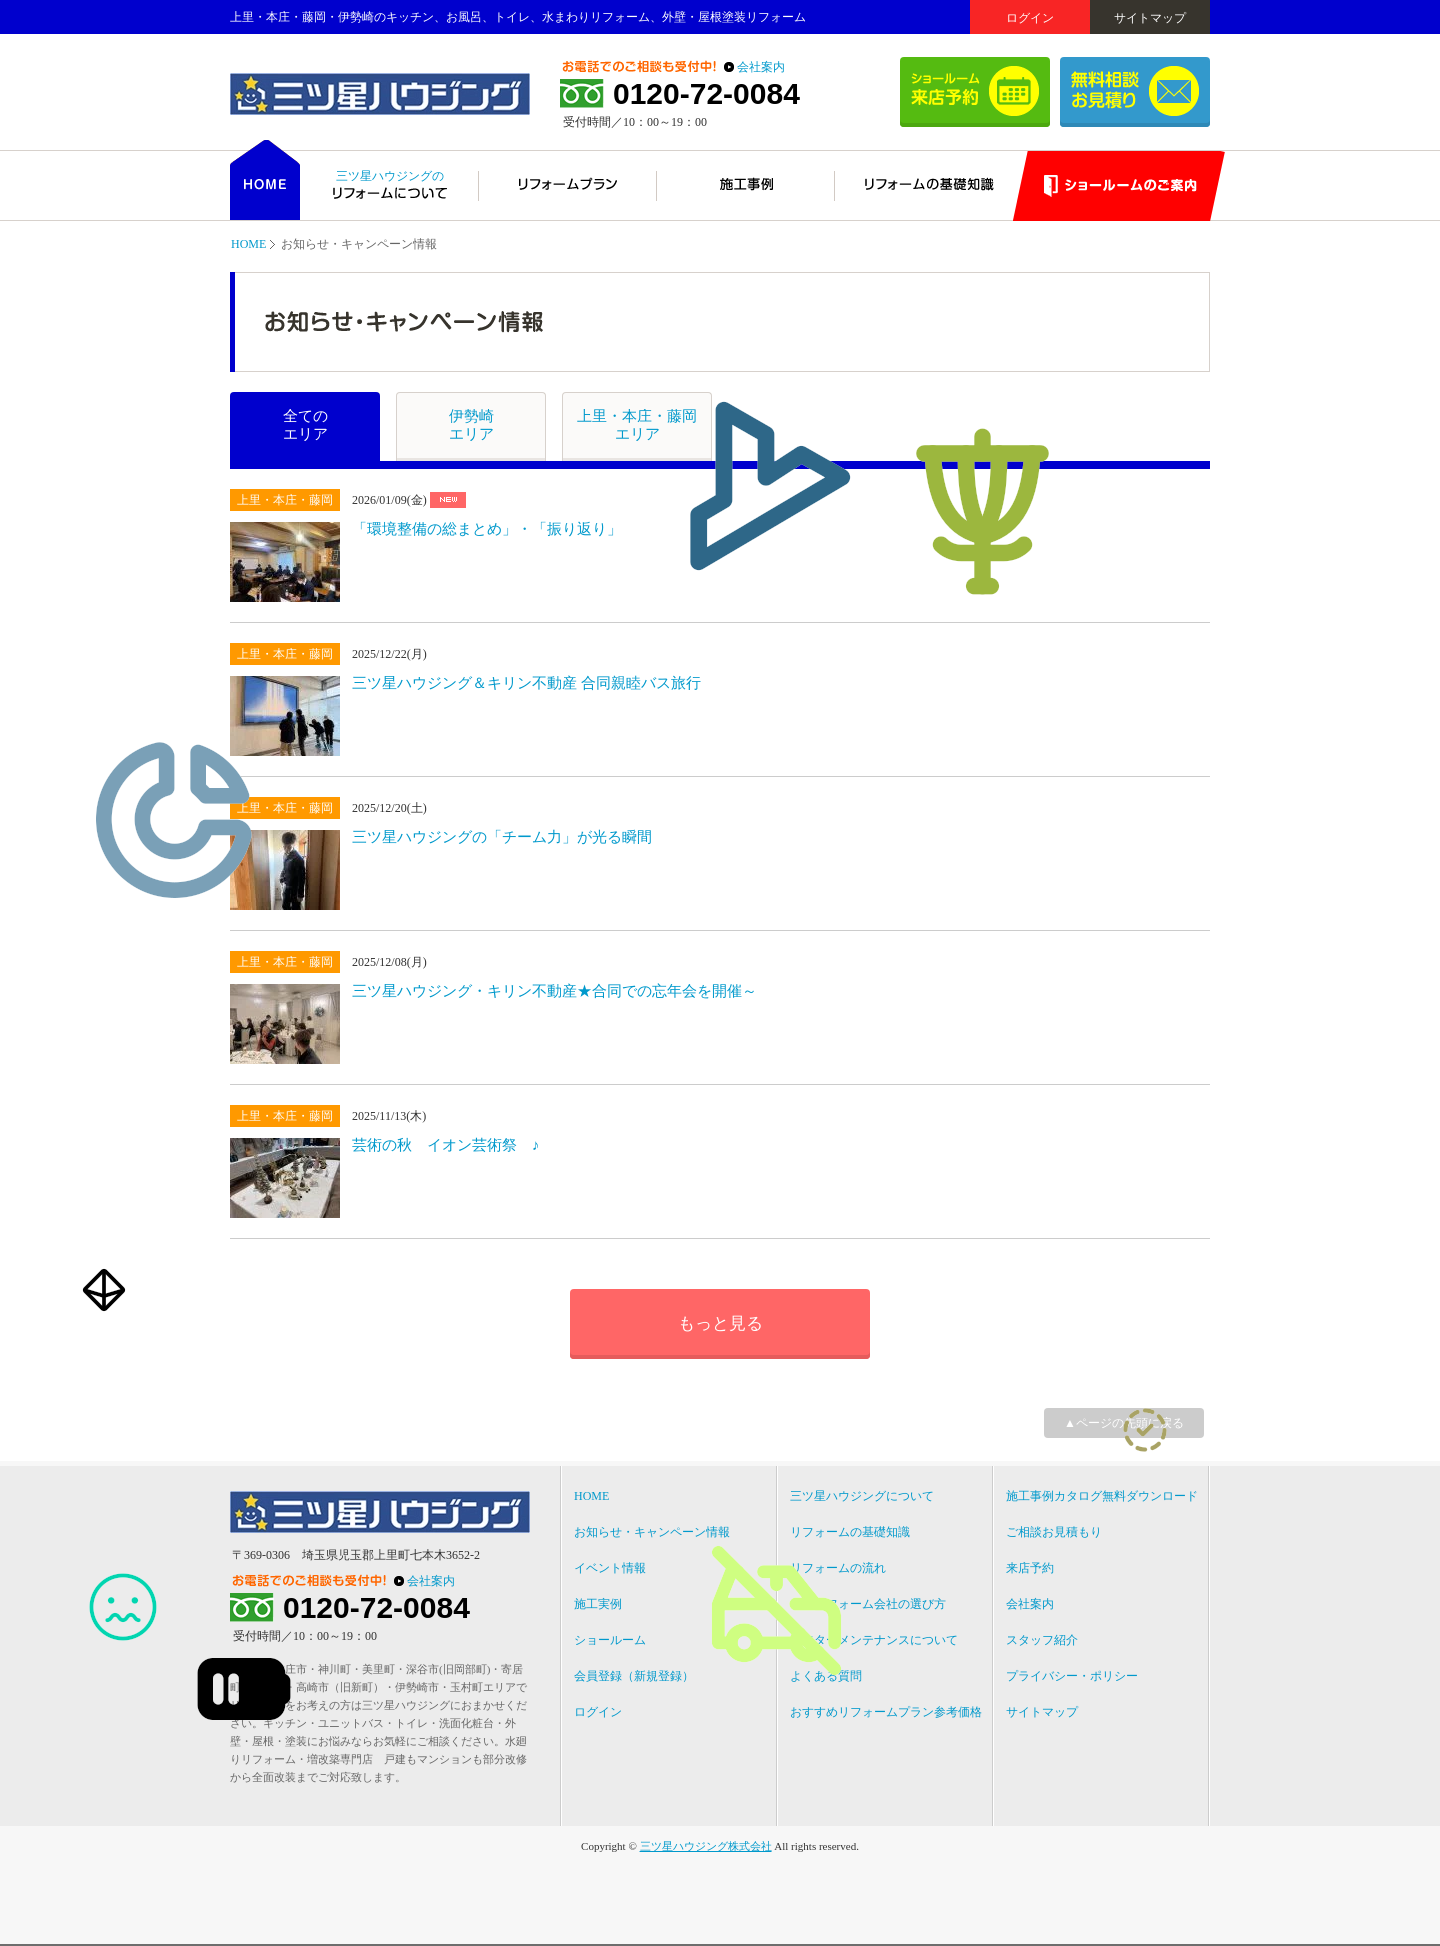 This screenshot has height=1946, width=1440. Describe the element at coordinates (1145, 1430) in the screenshot. I see `mark task as complete` at that location.